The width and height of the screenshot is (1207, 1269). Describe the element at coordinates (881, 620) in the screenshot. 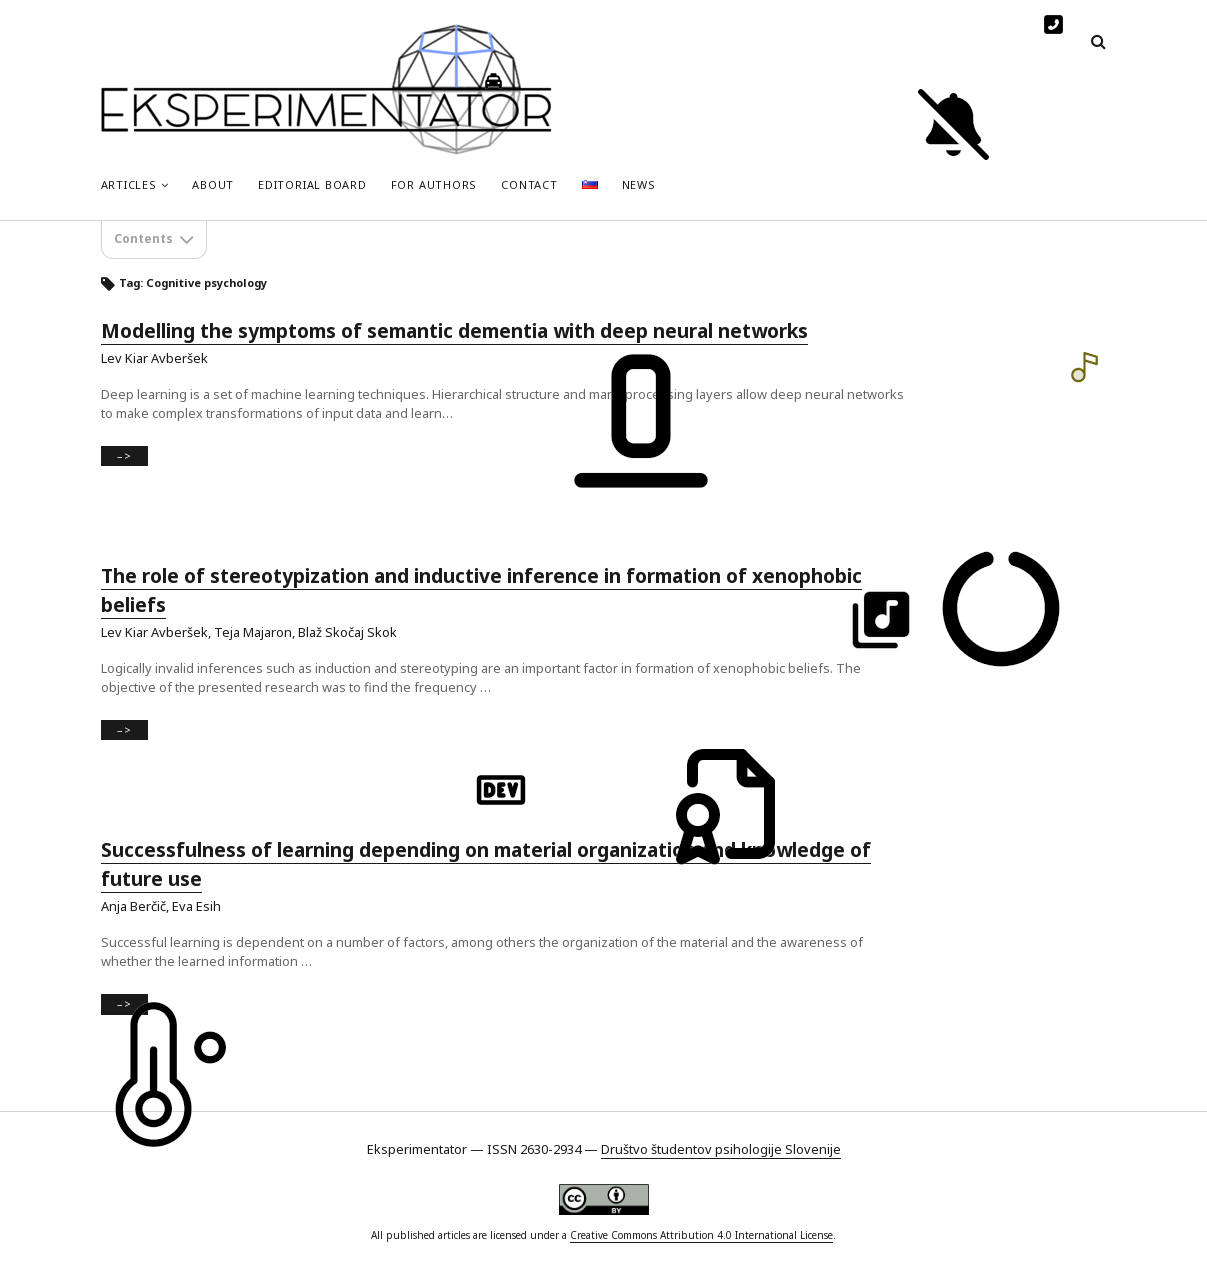

I see `access your music library` at that location.